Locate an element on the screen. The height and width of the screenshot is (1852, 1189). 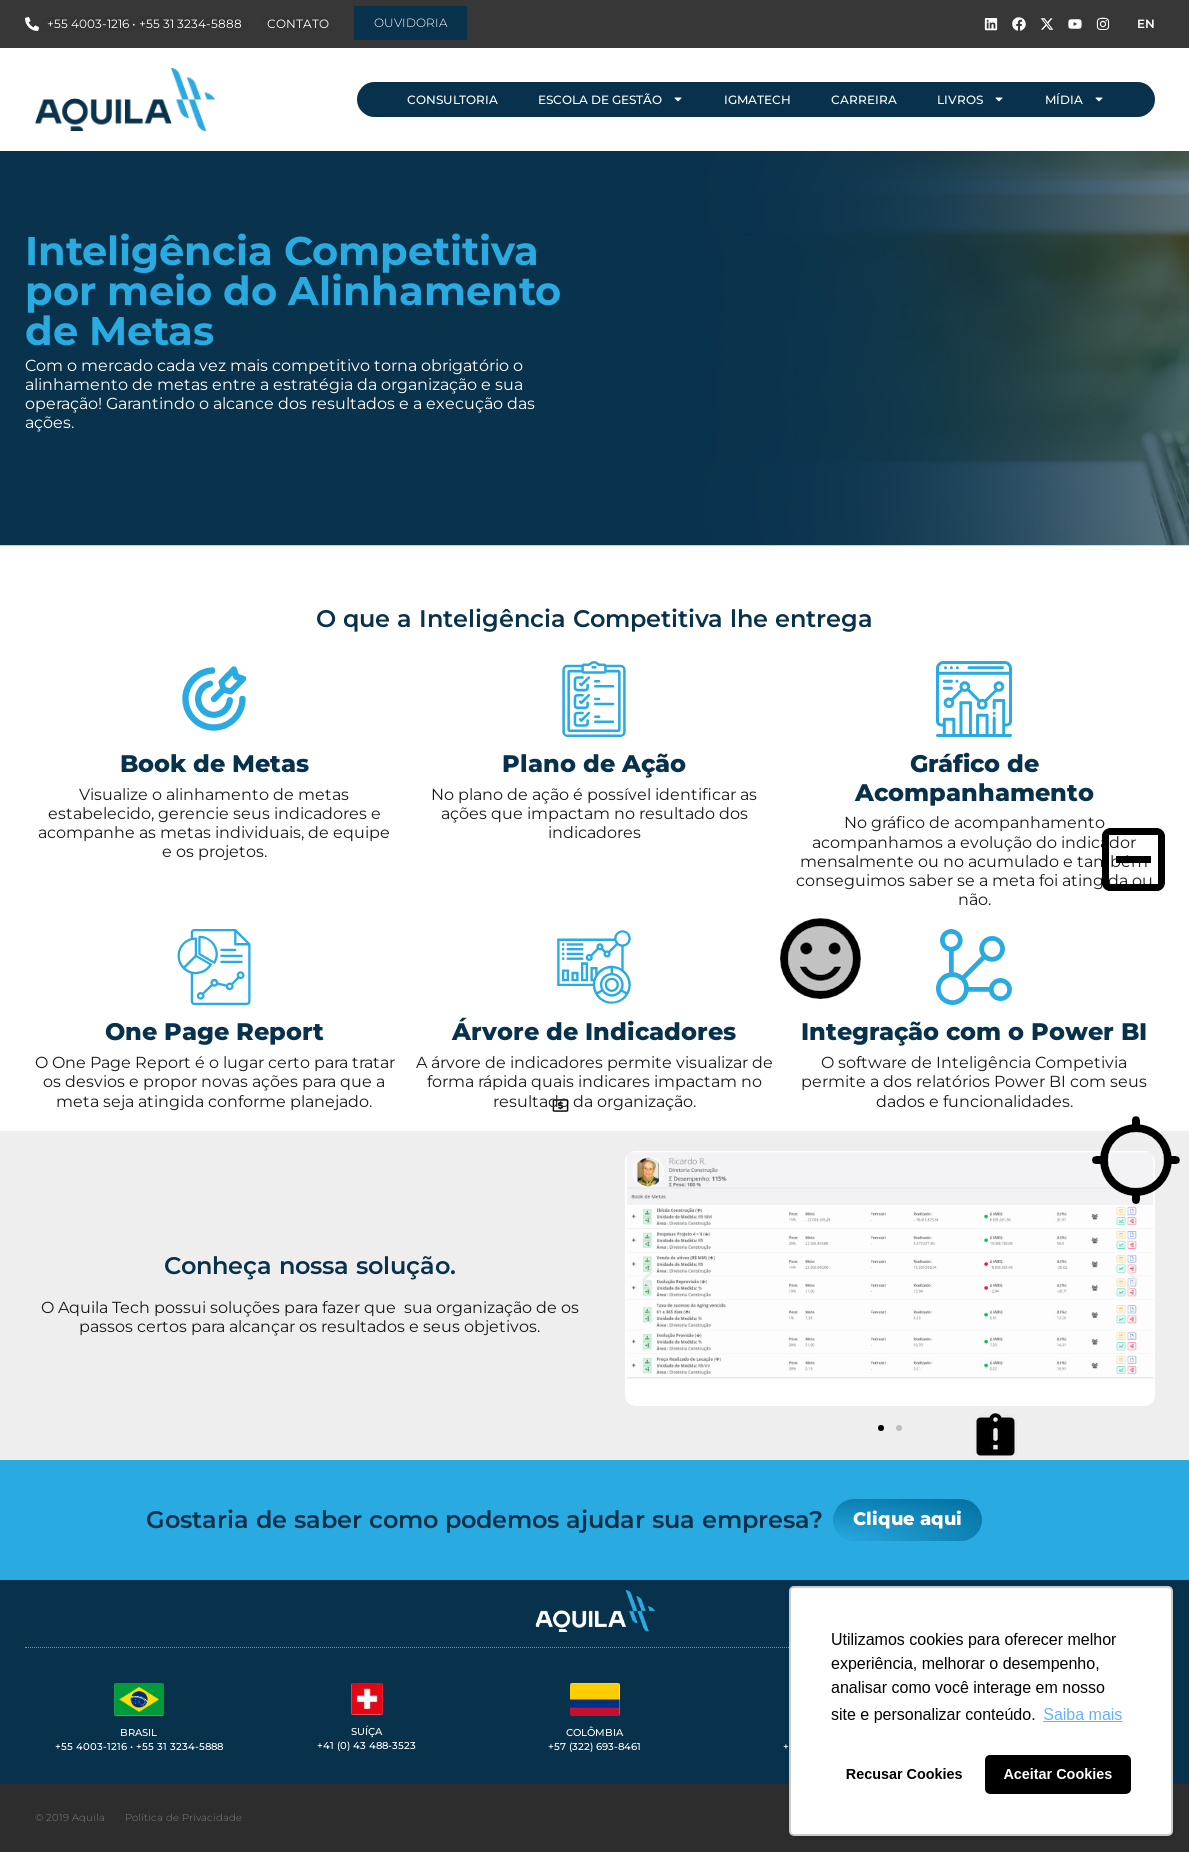
find nearby ATMs or cash machines is located at coordinates (560, 1105).